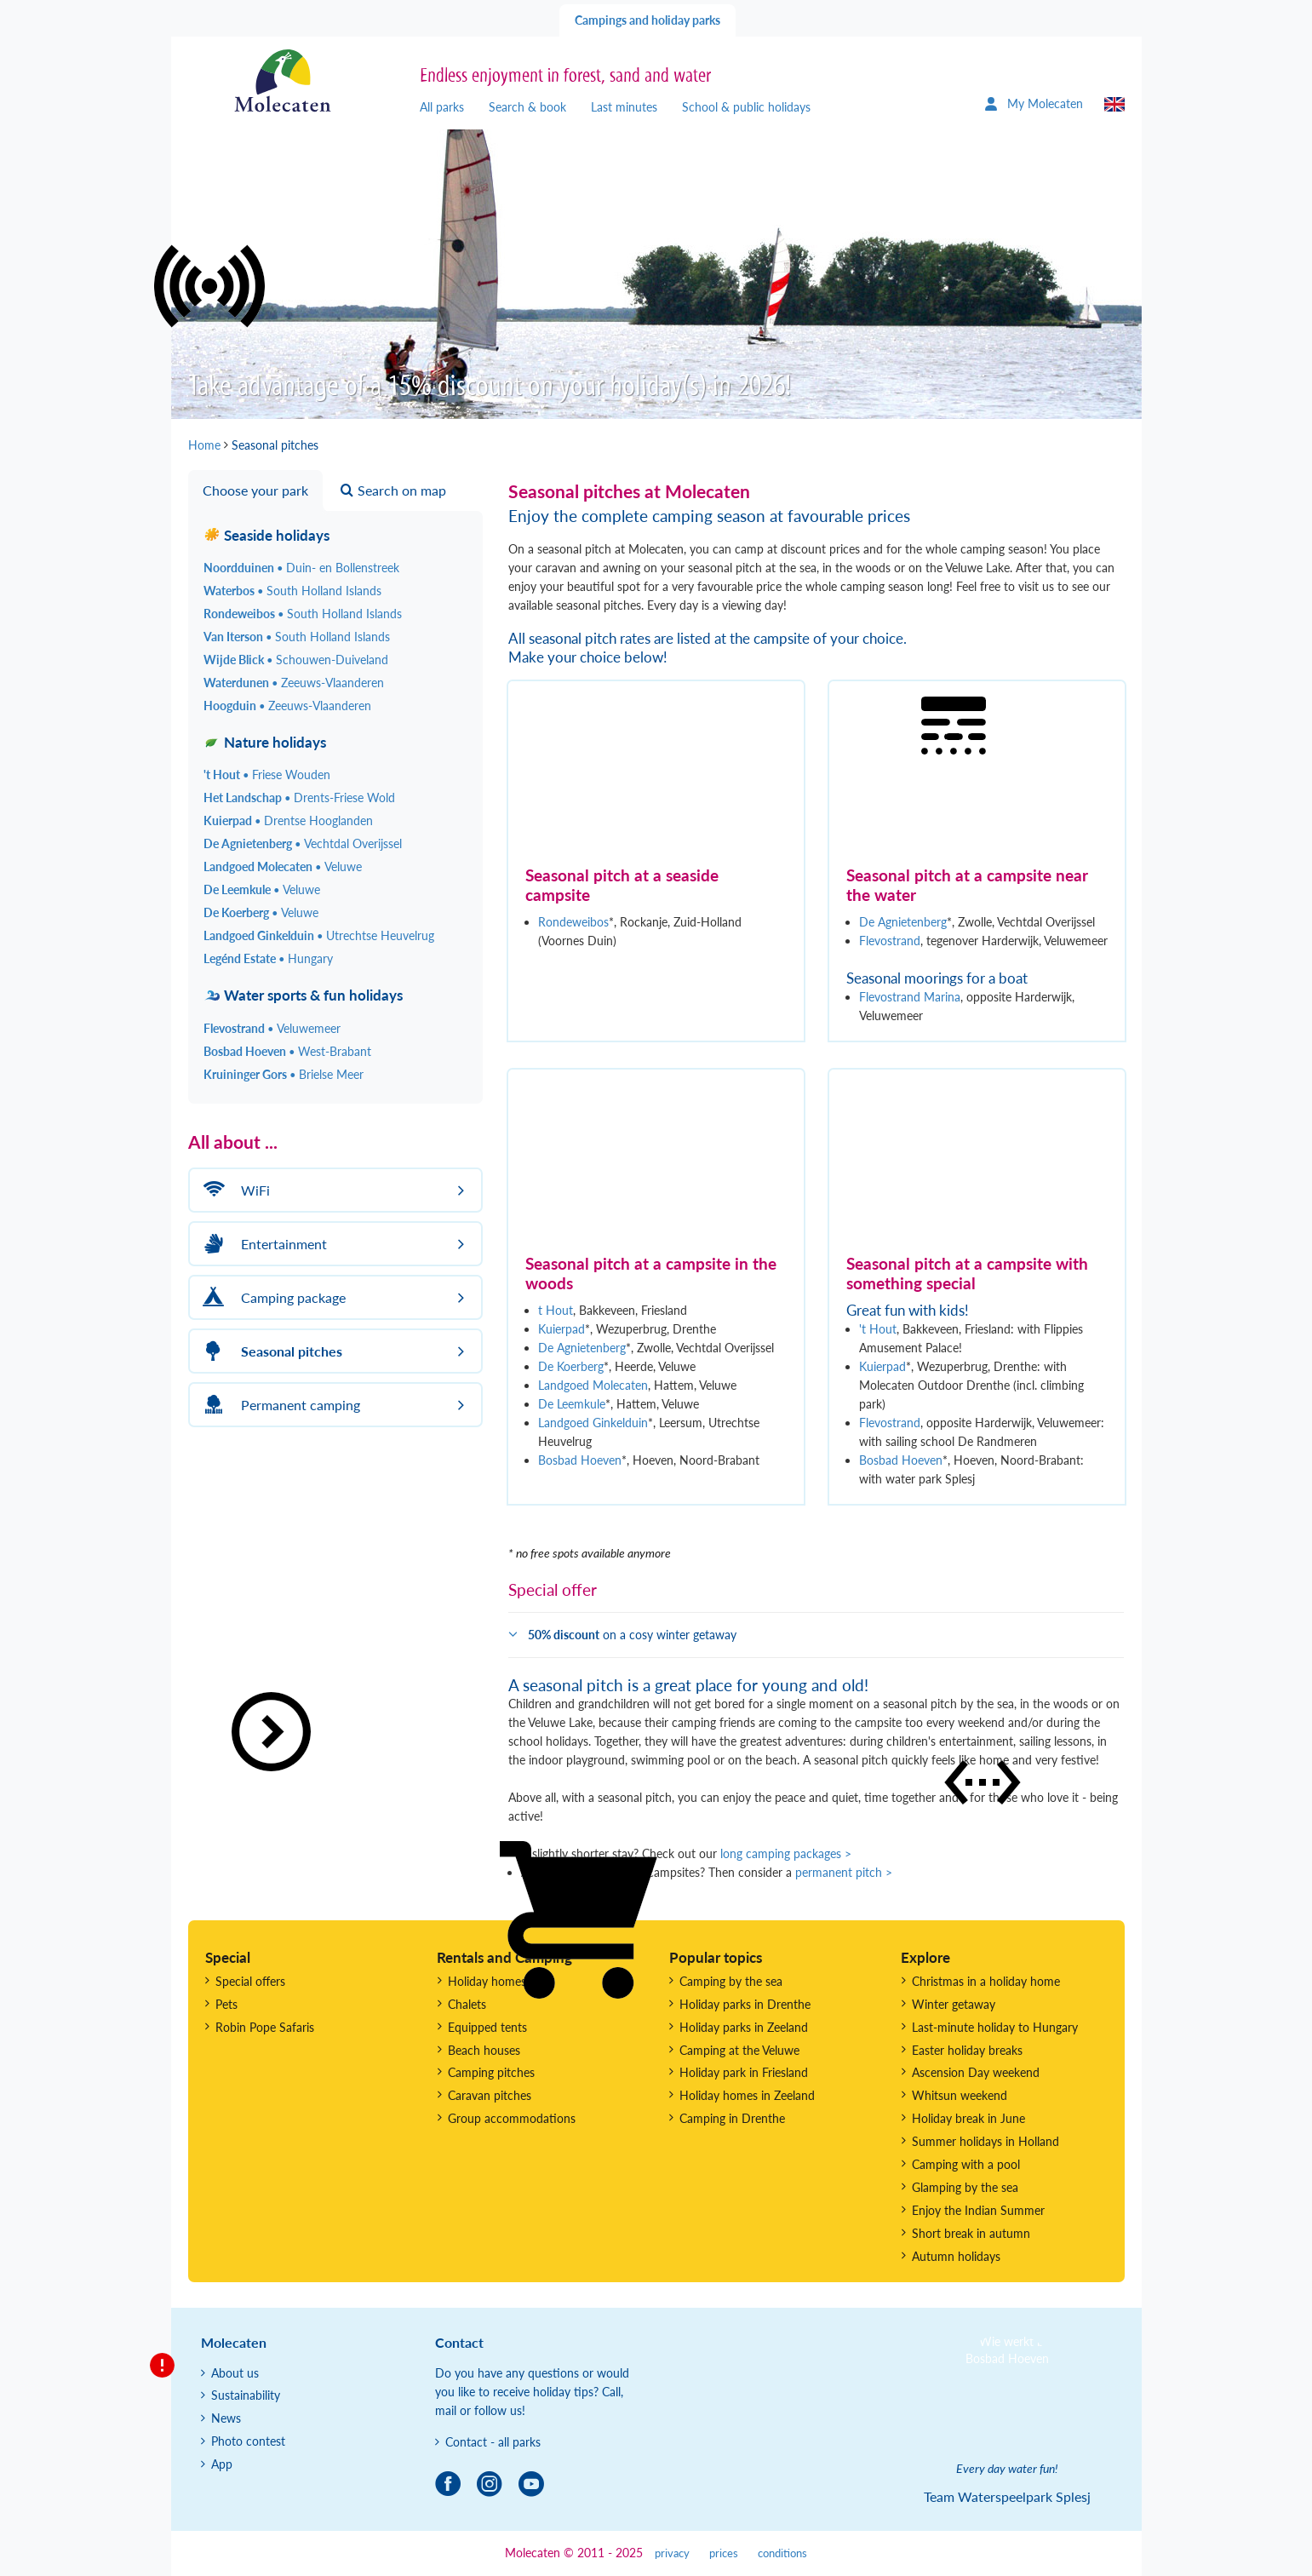 The image size is (1312, 2576). What do you see at coordinates (954, 726) in the screenshot?
I see `adjust text line spacing or density` at bounding box center [954, 726].